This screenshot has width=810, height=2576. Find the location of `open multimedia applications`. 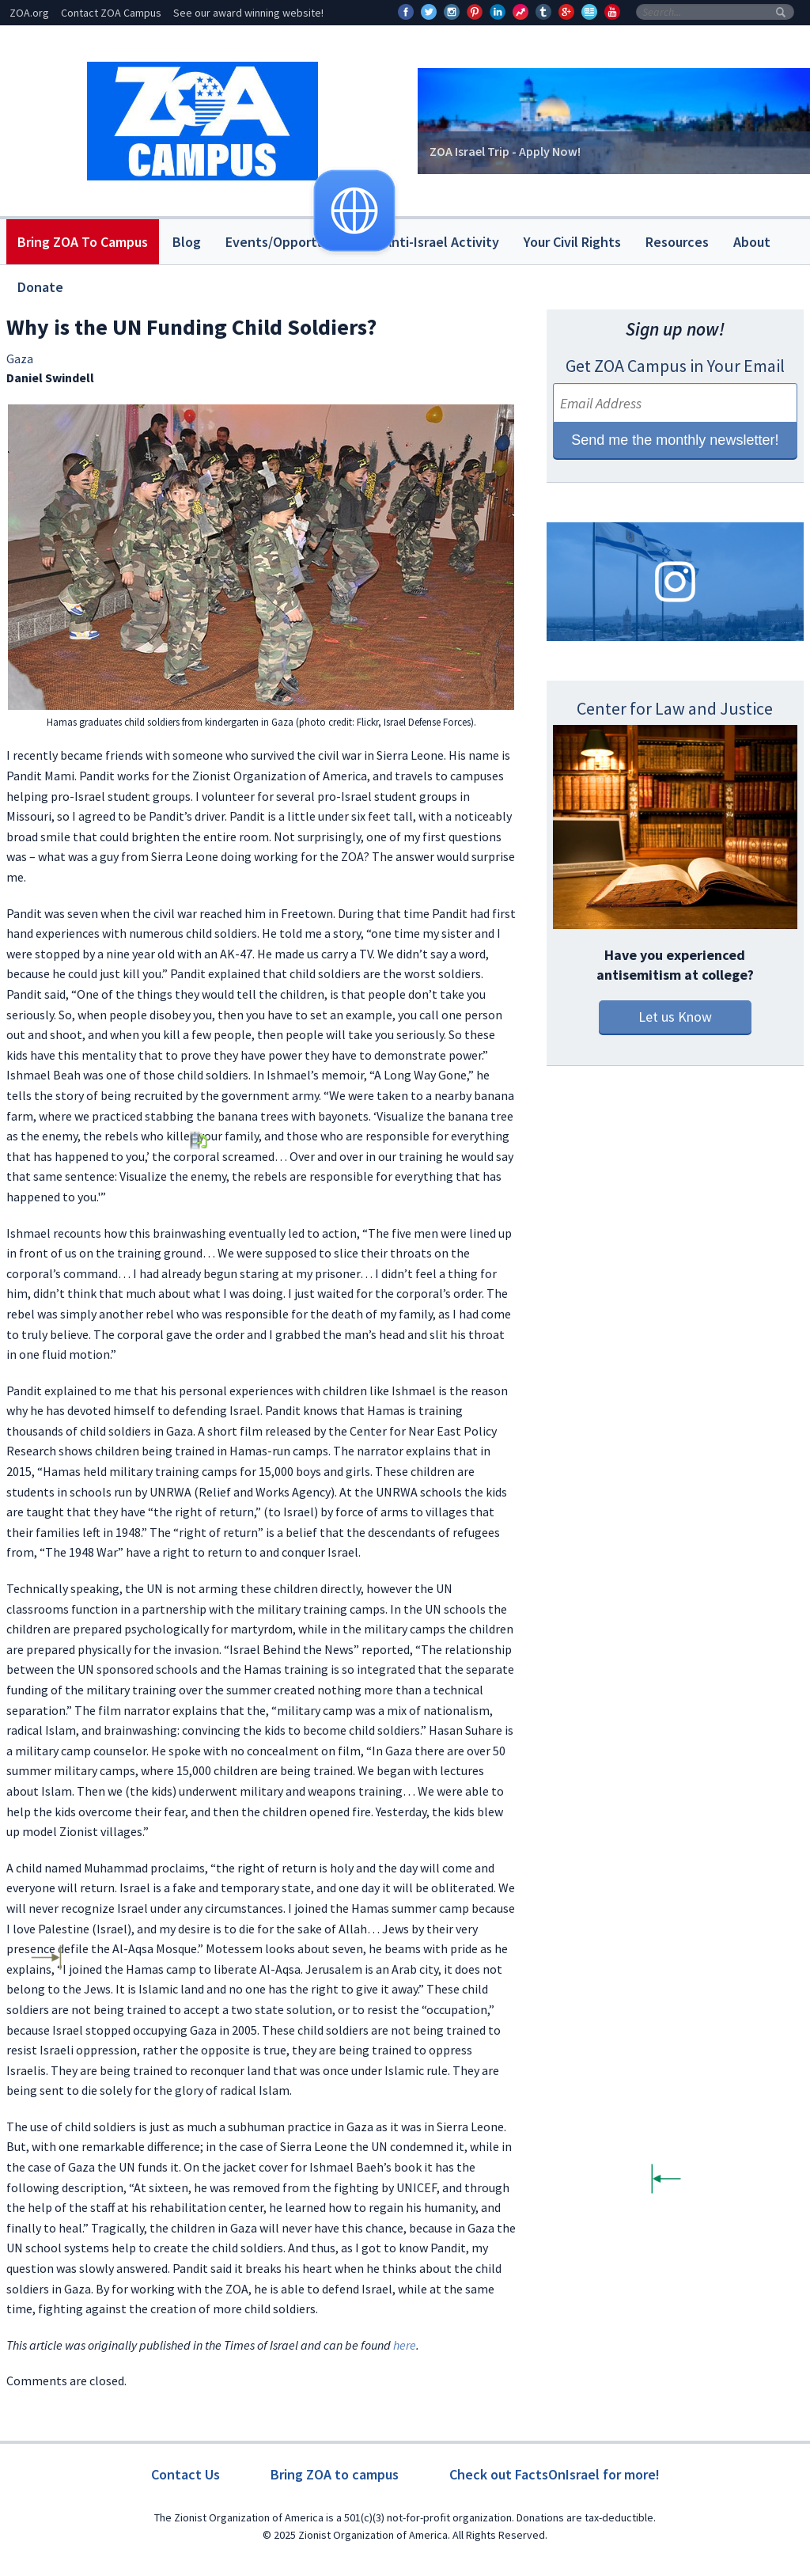

open multimedia applications is located at coordinates (199, 1140).